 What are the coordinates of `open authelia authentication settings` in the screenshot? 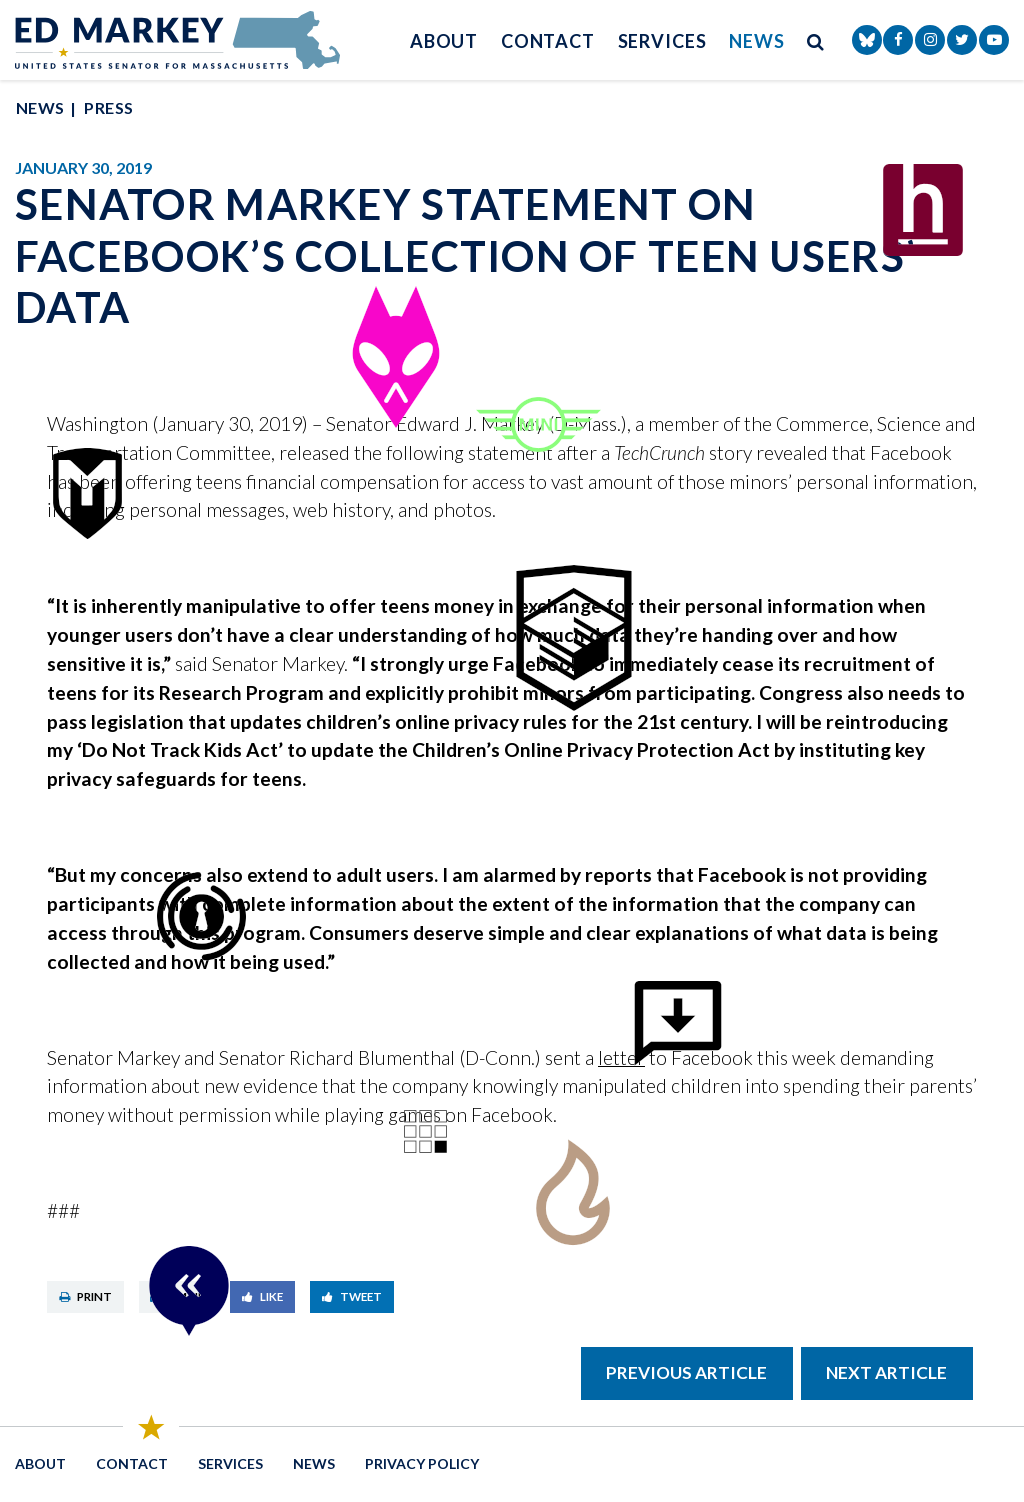 It's located at (201, 916).